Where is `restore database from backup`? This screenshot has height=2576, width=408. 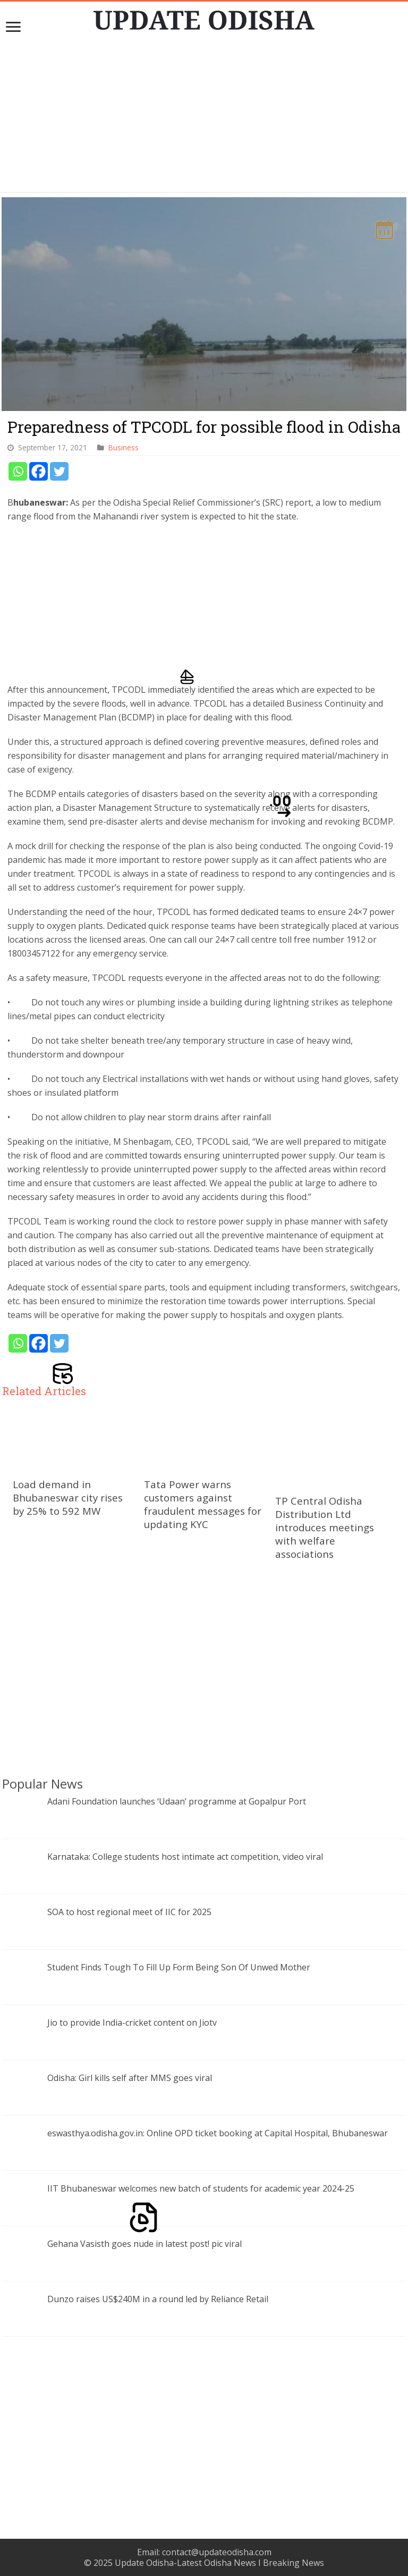 restore database from backup is located at coordinates (62, 1373).